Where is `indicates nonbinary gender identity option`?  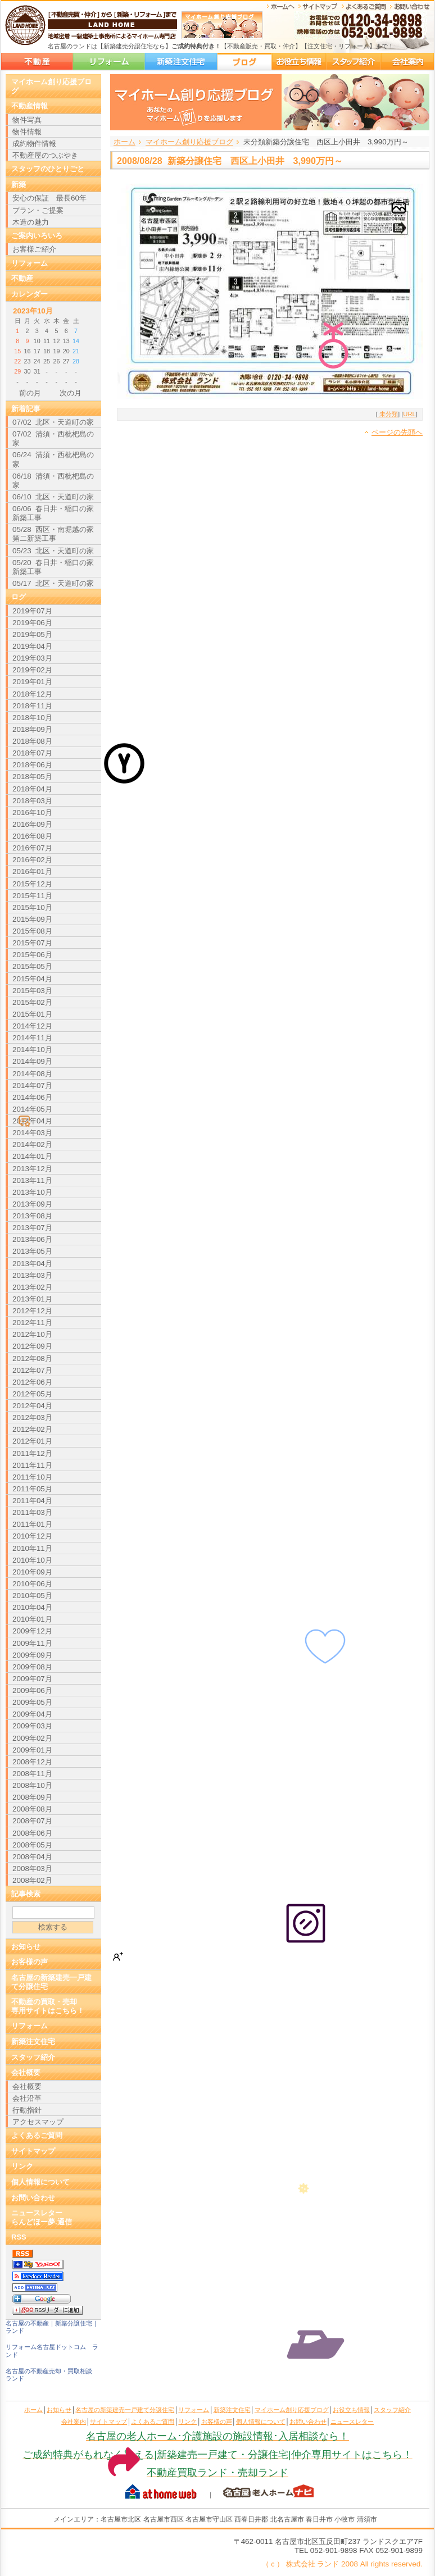 indicates nonbinary gender identity option is located at coordinates (333, 345).